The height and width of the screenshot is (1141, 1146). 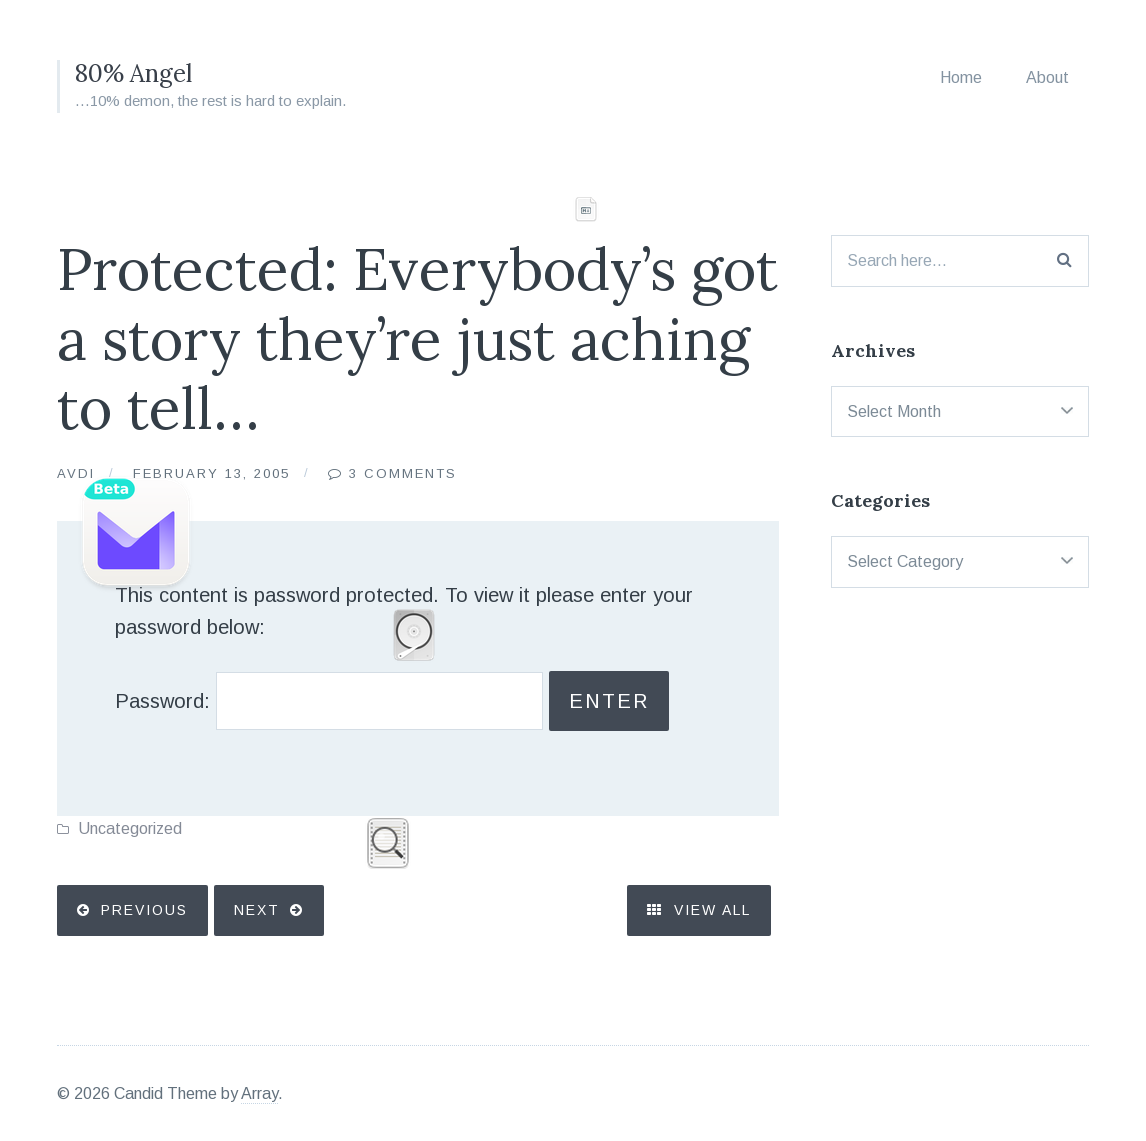 I want to click on a markdown text file, so click(x=586, y=209).